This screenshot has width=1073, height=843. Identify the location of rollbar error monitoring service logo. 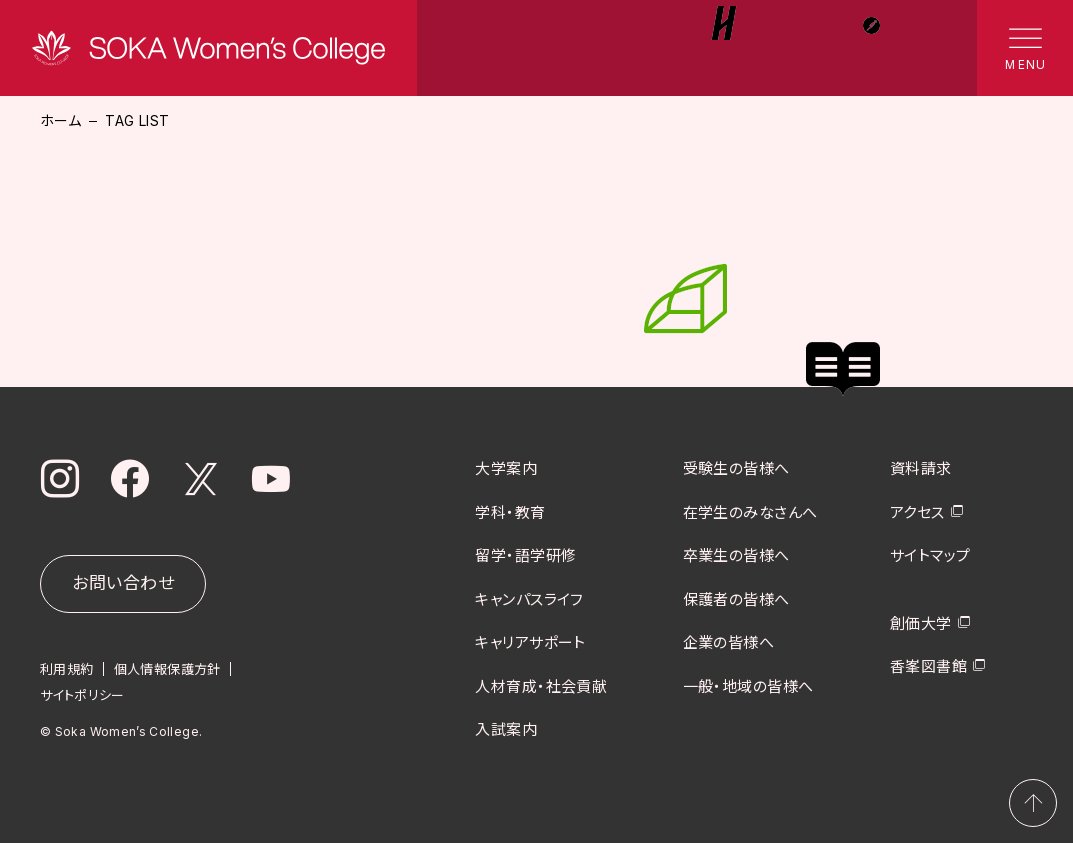
(685, 298).